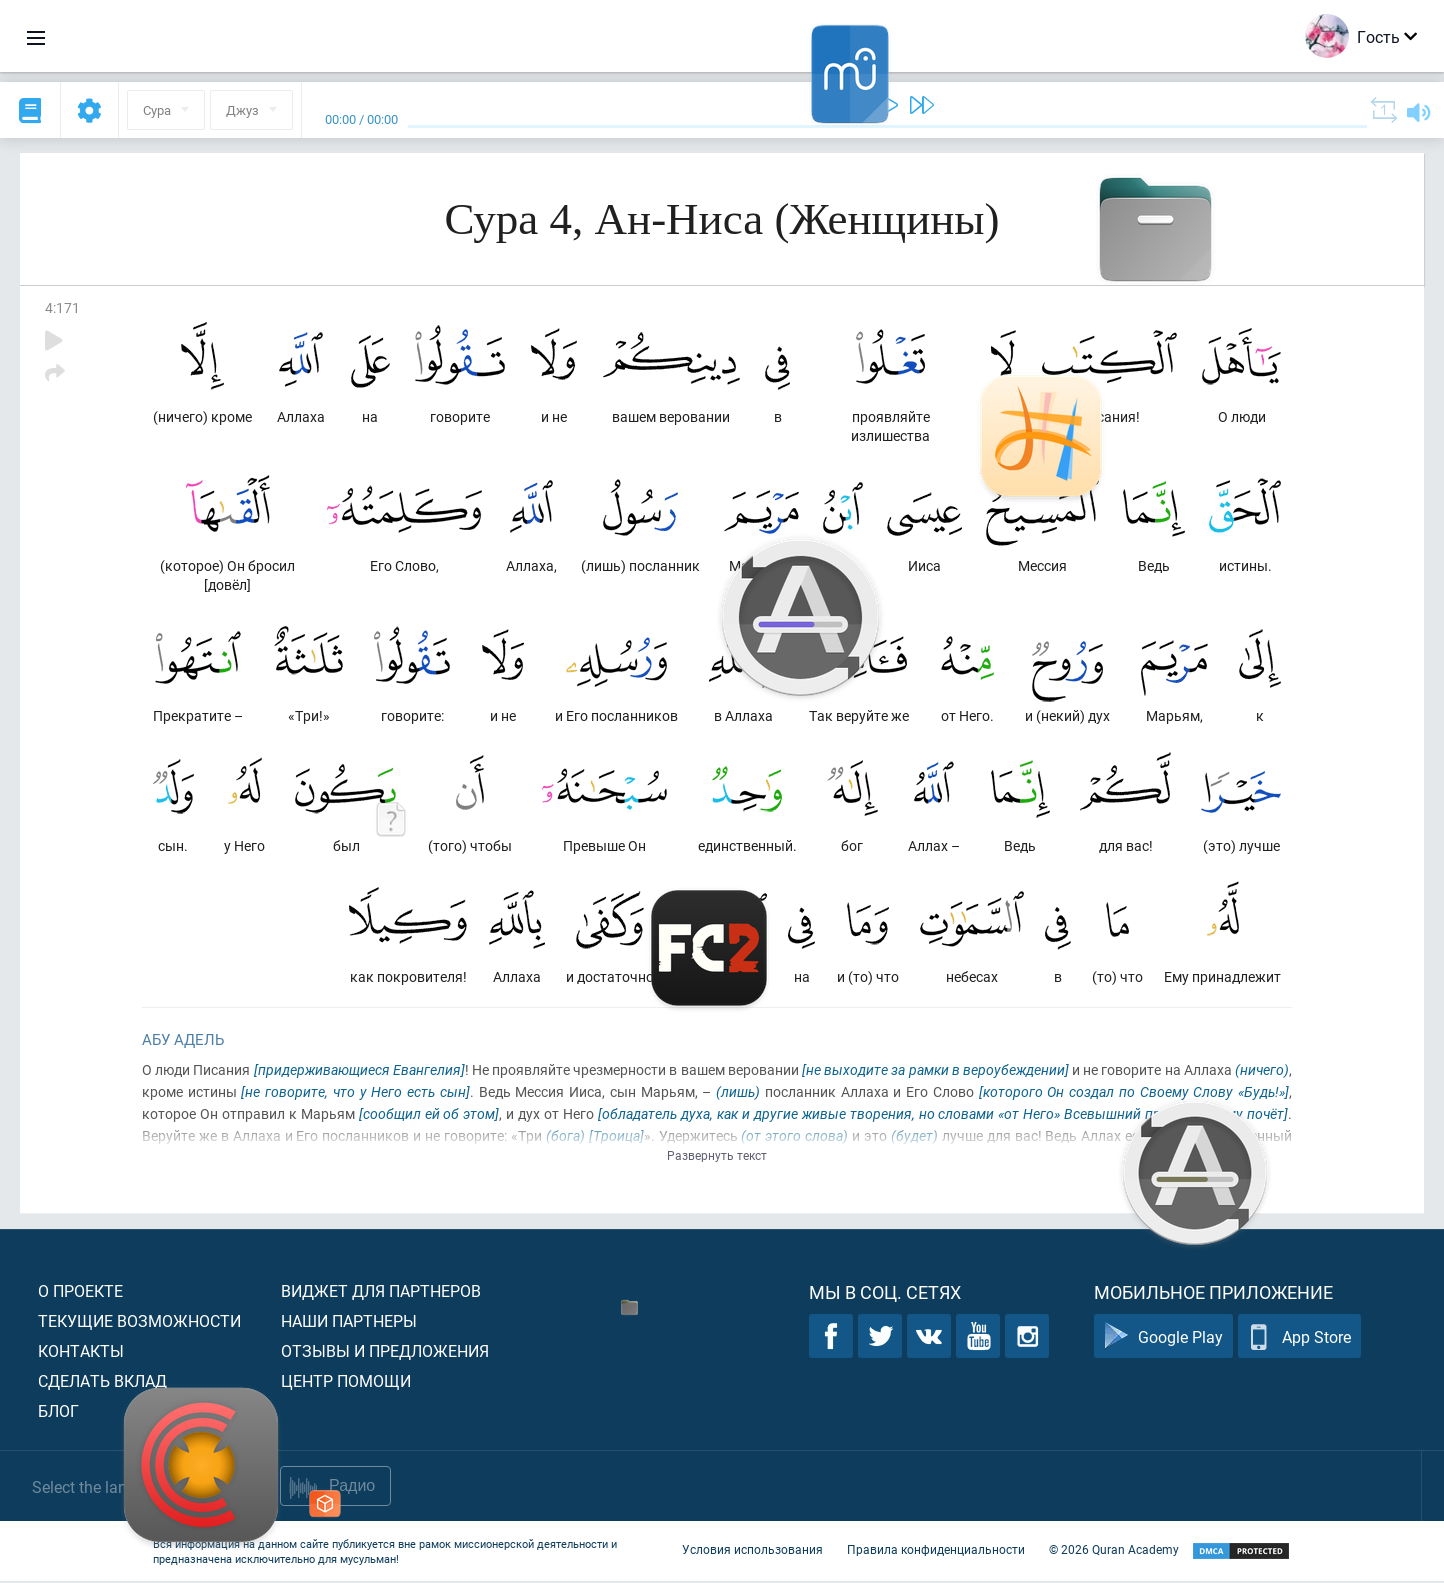  What do you see at coordinates (325, 1503) in the screenshot?
I see `open a Blender 3D project file` at bounding box center [325, 1503].